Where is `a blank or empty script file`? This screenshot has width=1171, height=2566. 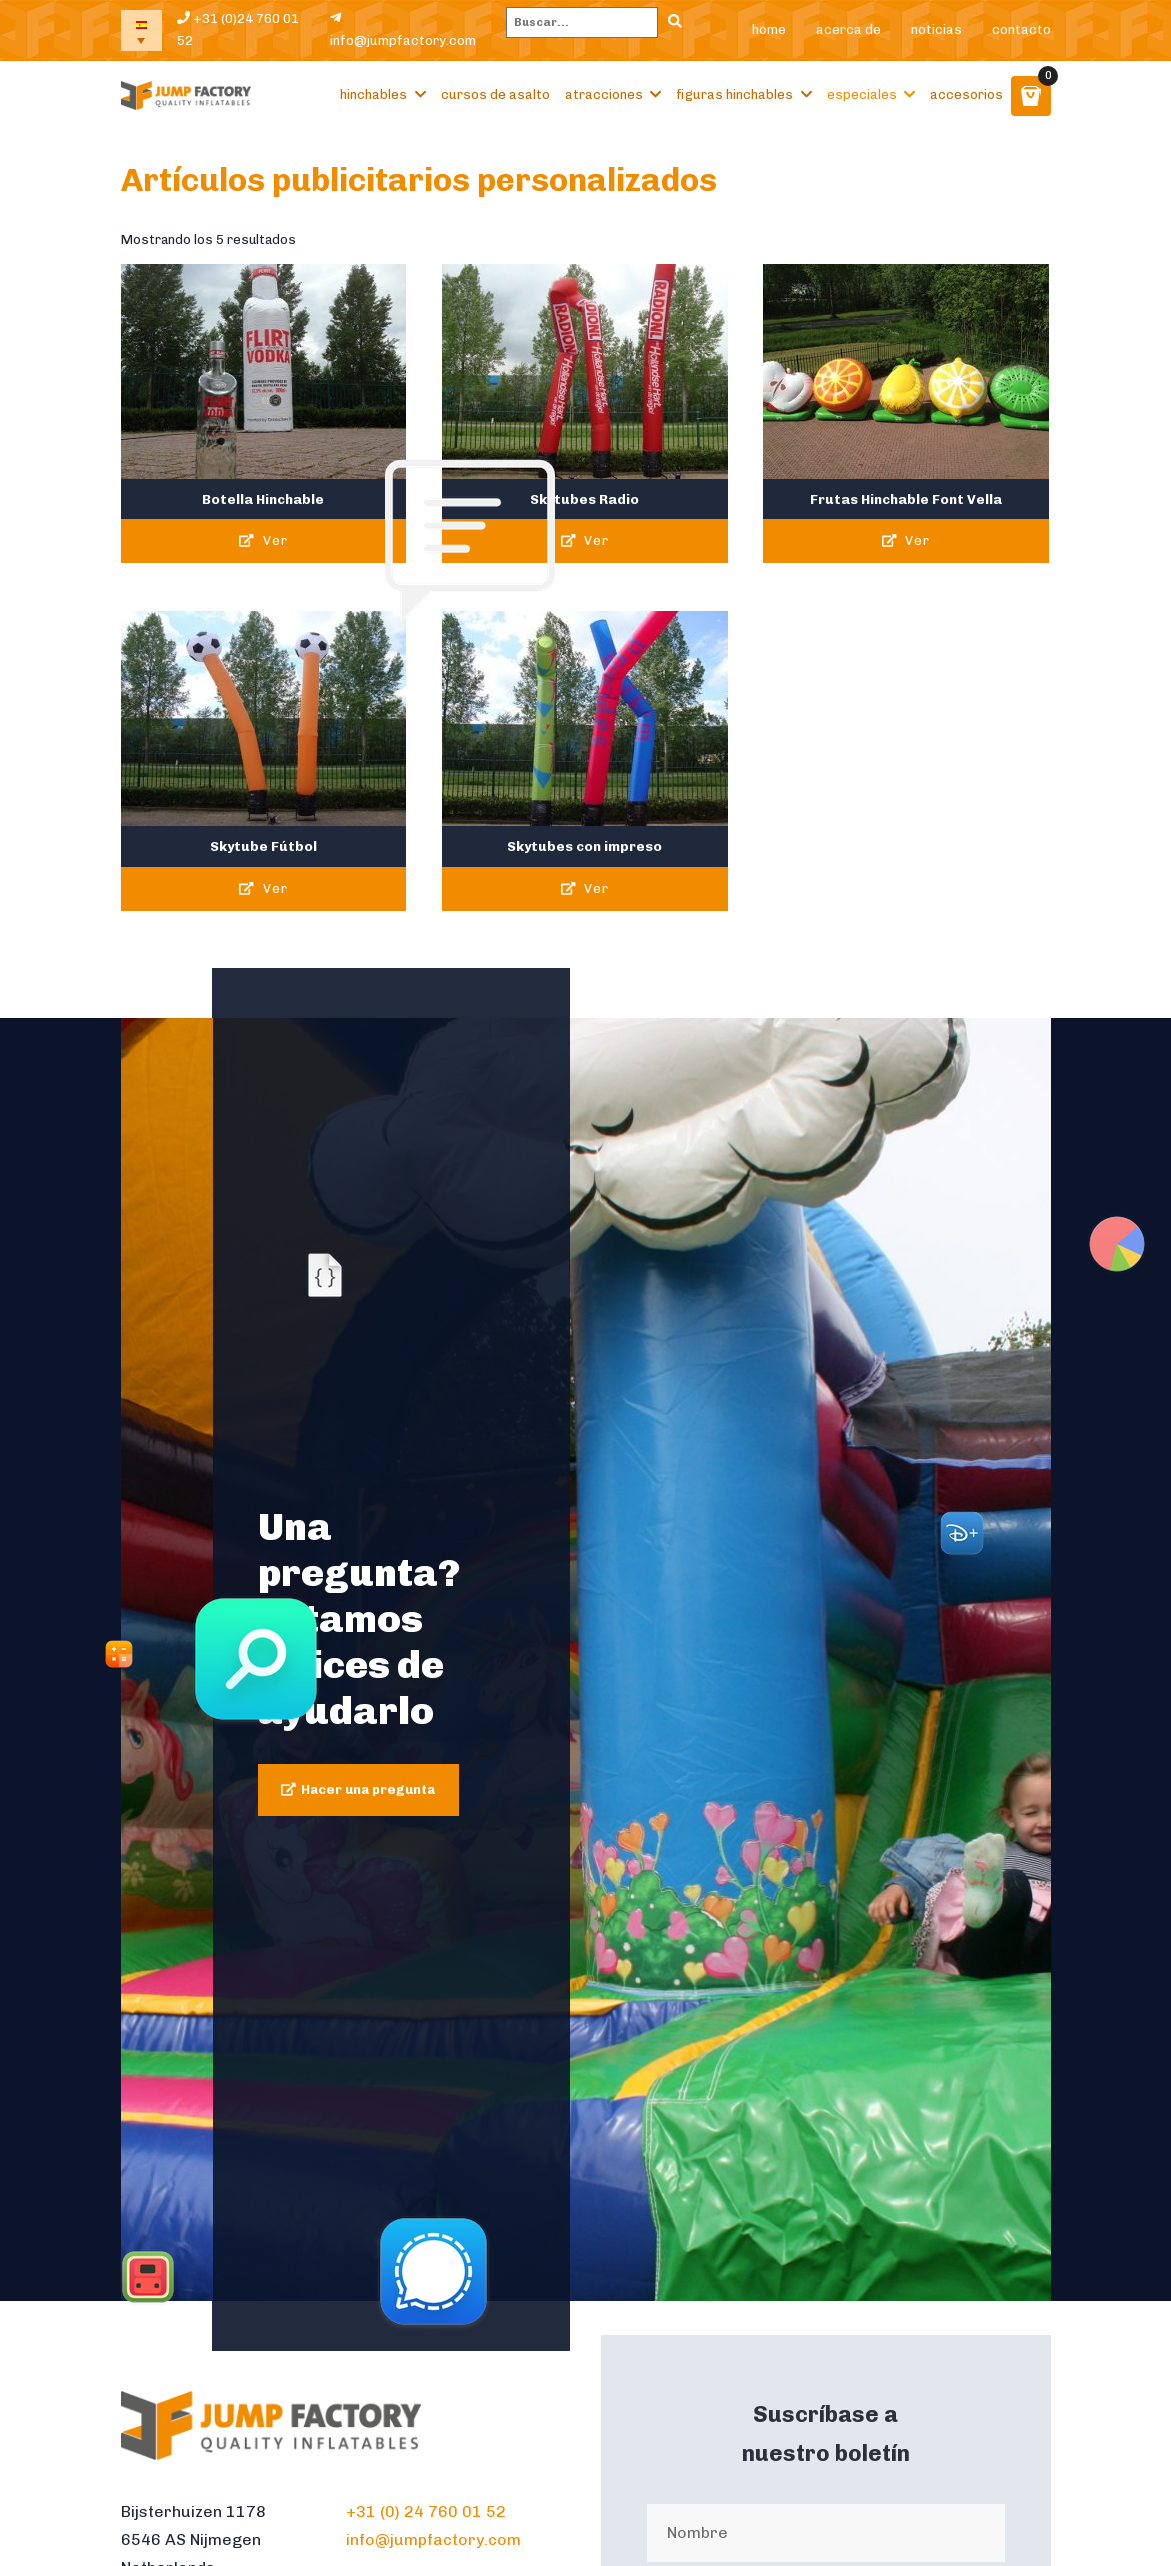 a blank or empty script file is located at coordinates (325, 1276).